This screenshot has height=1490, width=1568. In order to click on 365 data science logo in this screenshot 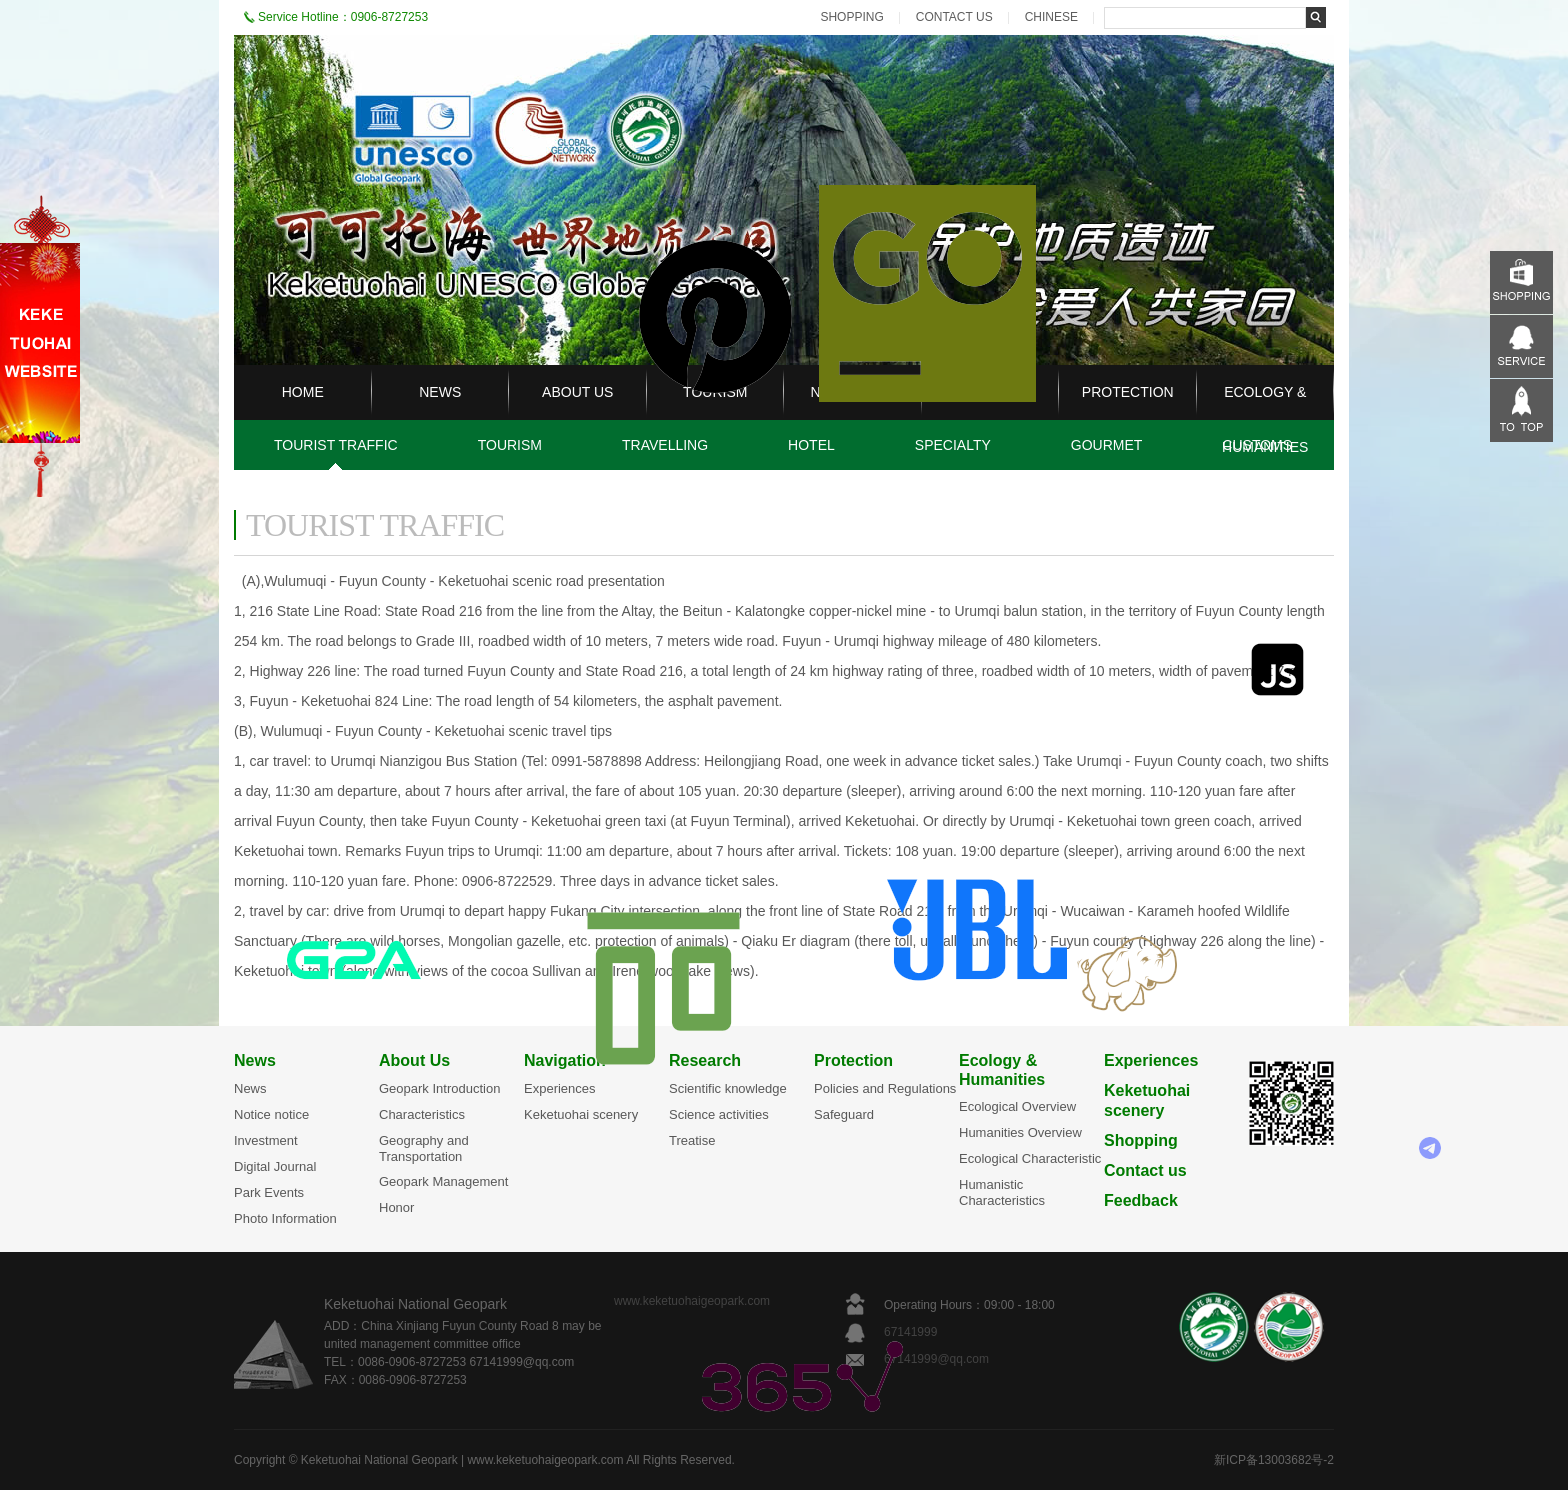, I will do `click(802, 1376)`.